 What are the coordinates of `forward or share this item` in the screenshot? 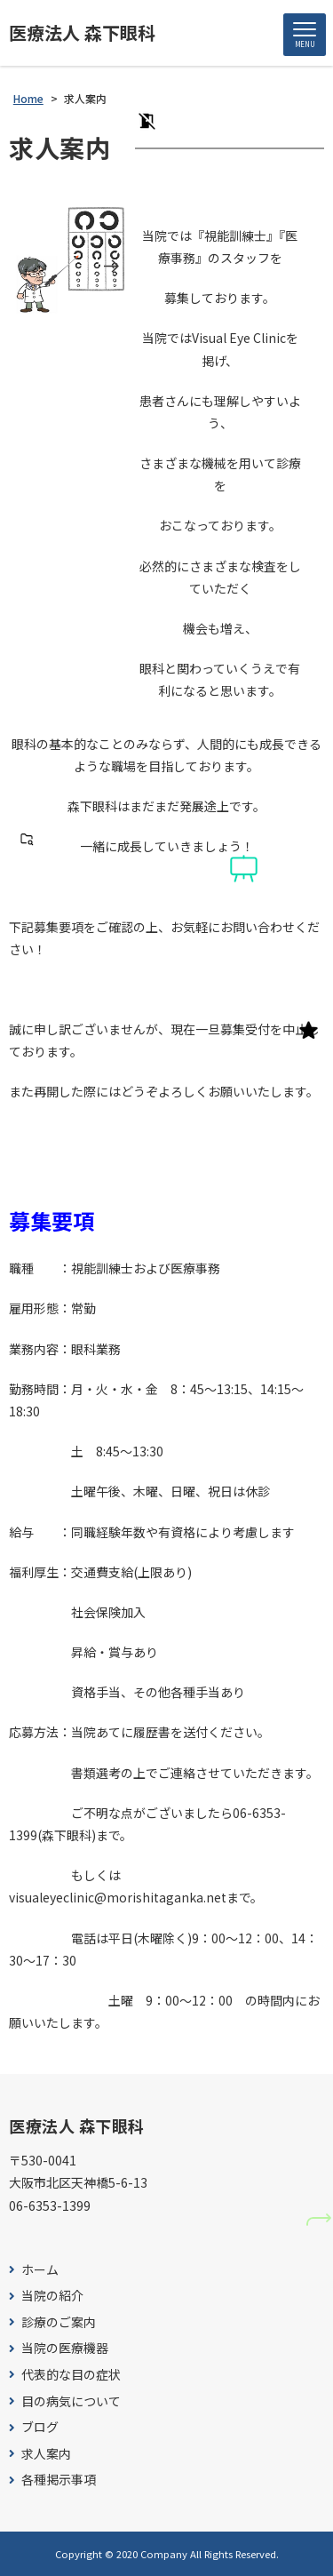 It's located at (319, 2220).